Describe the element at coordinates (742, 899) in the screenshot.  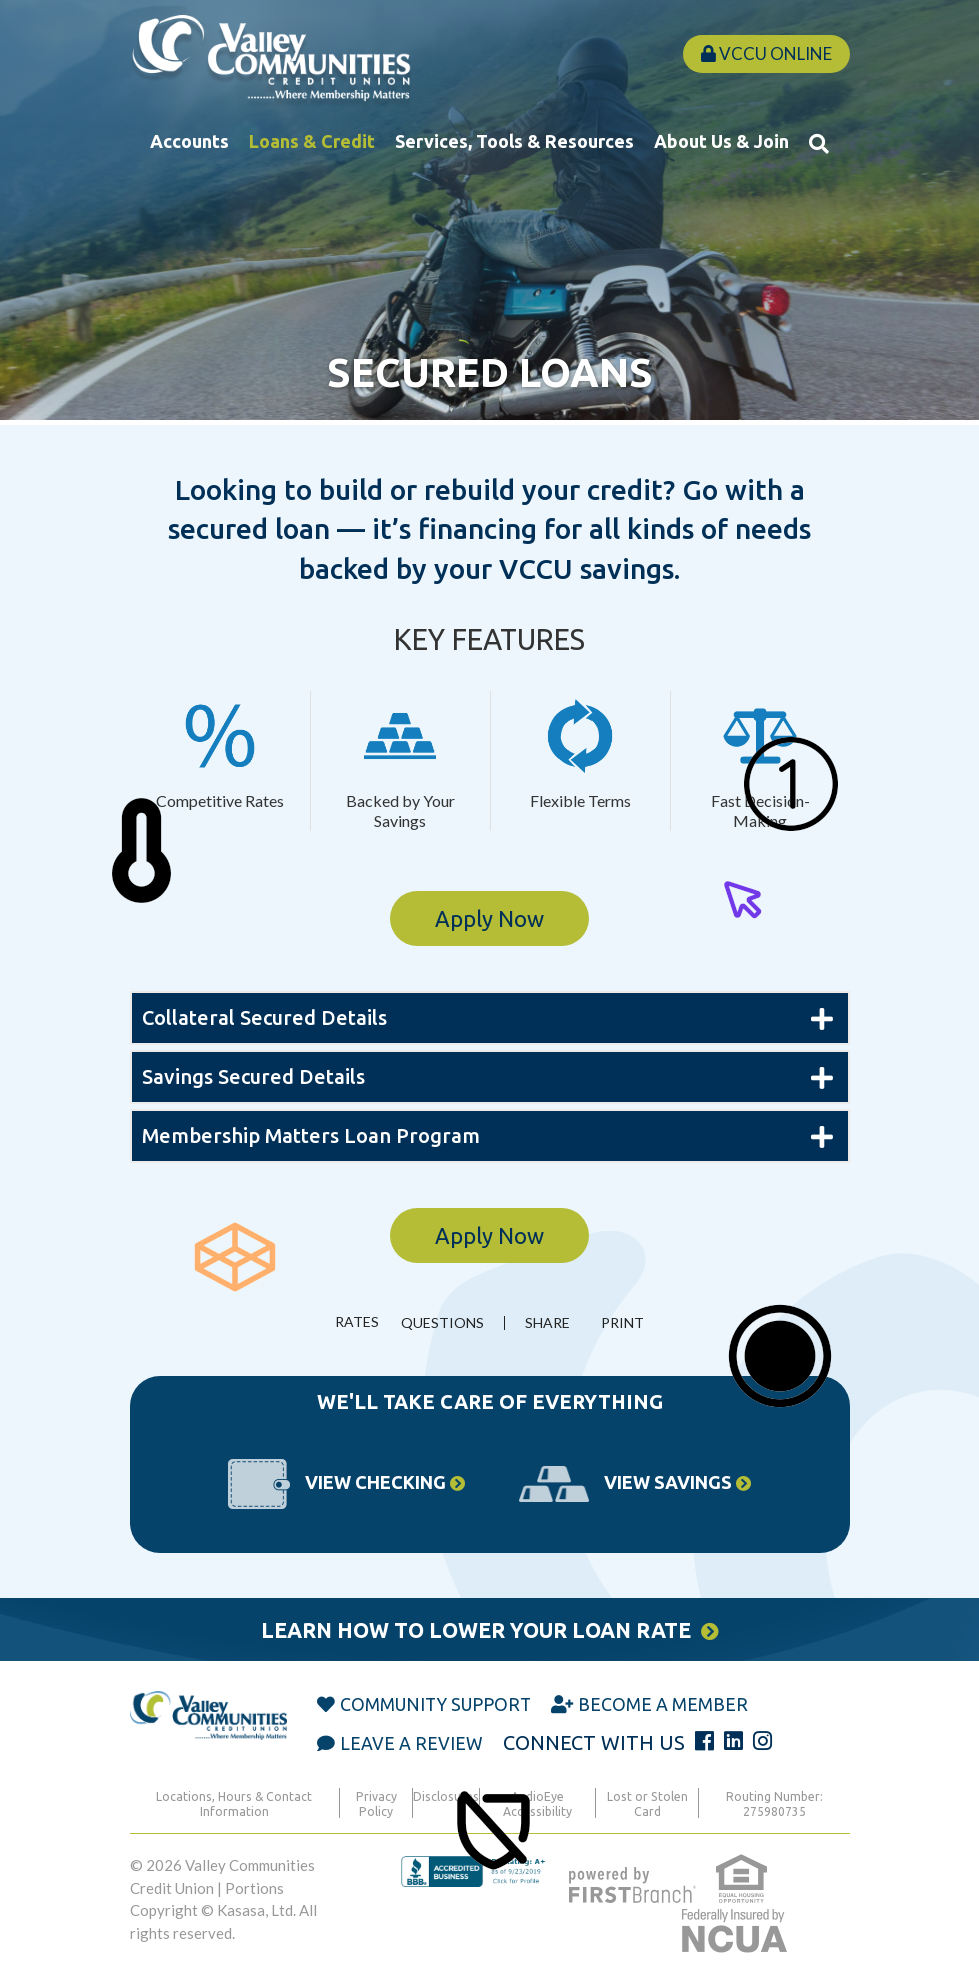
I see `indicates cursor or pointer mode` at that location.